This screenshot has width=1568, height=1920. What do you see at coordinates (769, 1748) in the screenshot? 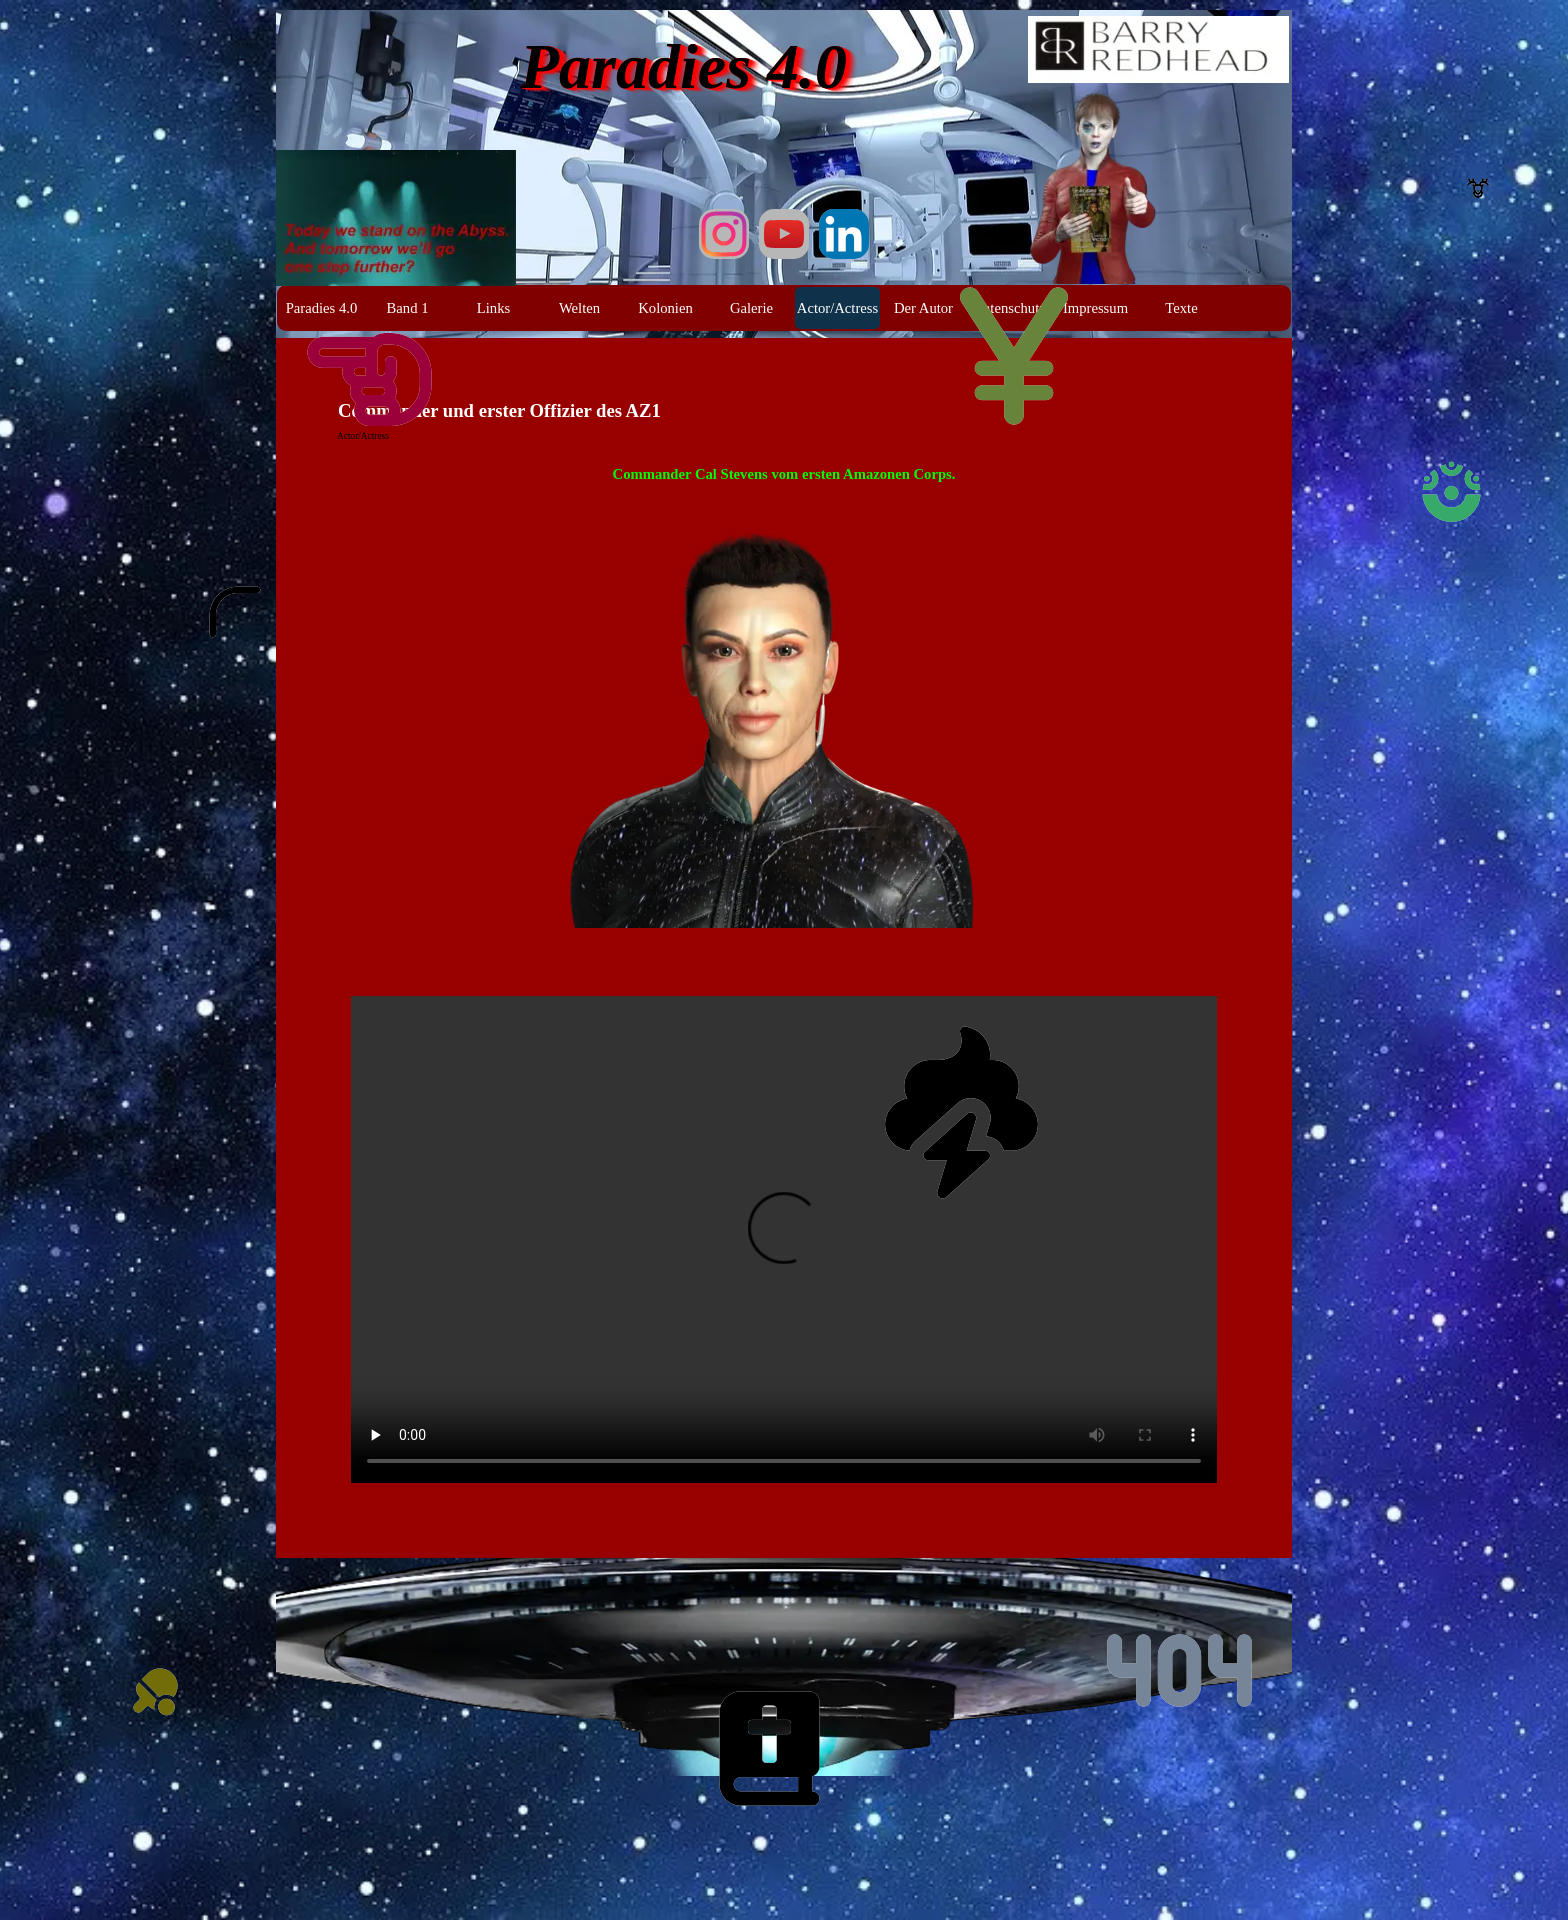
I see `access bible or religious texts` at bounding box center [769, 1748].